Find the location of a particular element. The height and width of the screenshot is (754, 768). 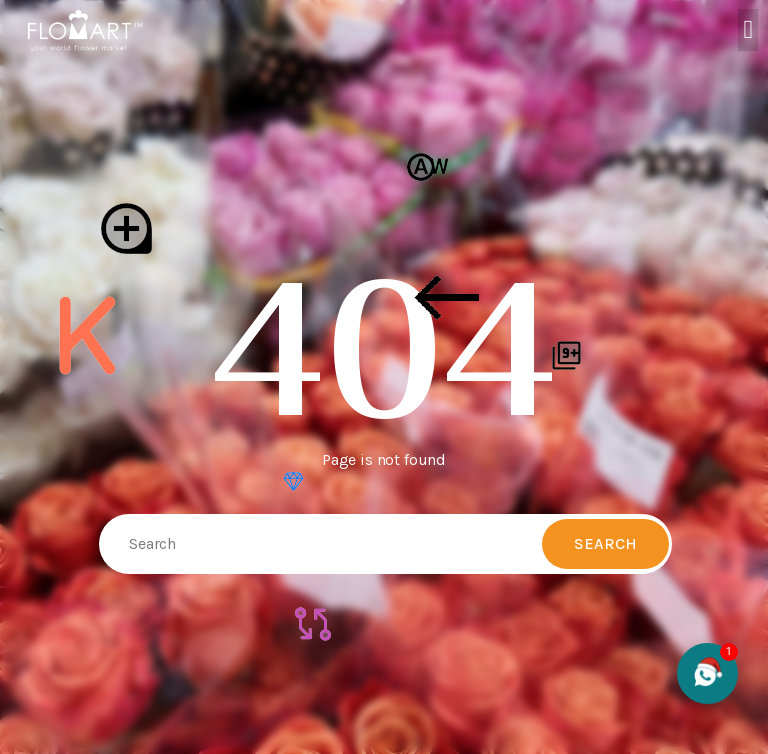

represents the letter K as a keyboard shortcut indicator is located at coordinates (87, 335).